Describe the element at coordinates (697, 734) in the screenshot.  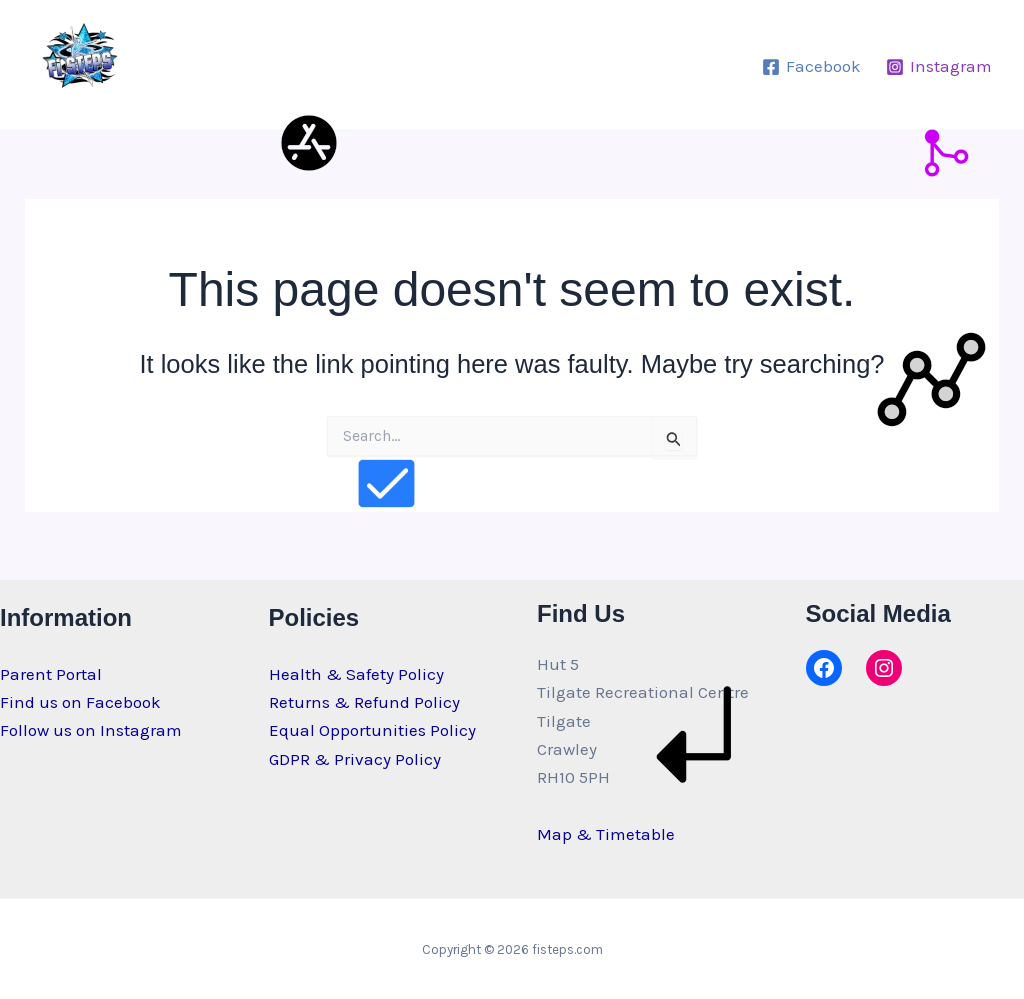
I see `return to previous line or section` at that location.